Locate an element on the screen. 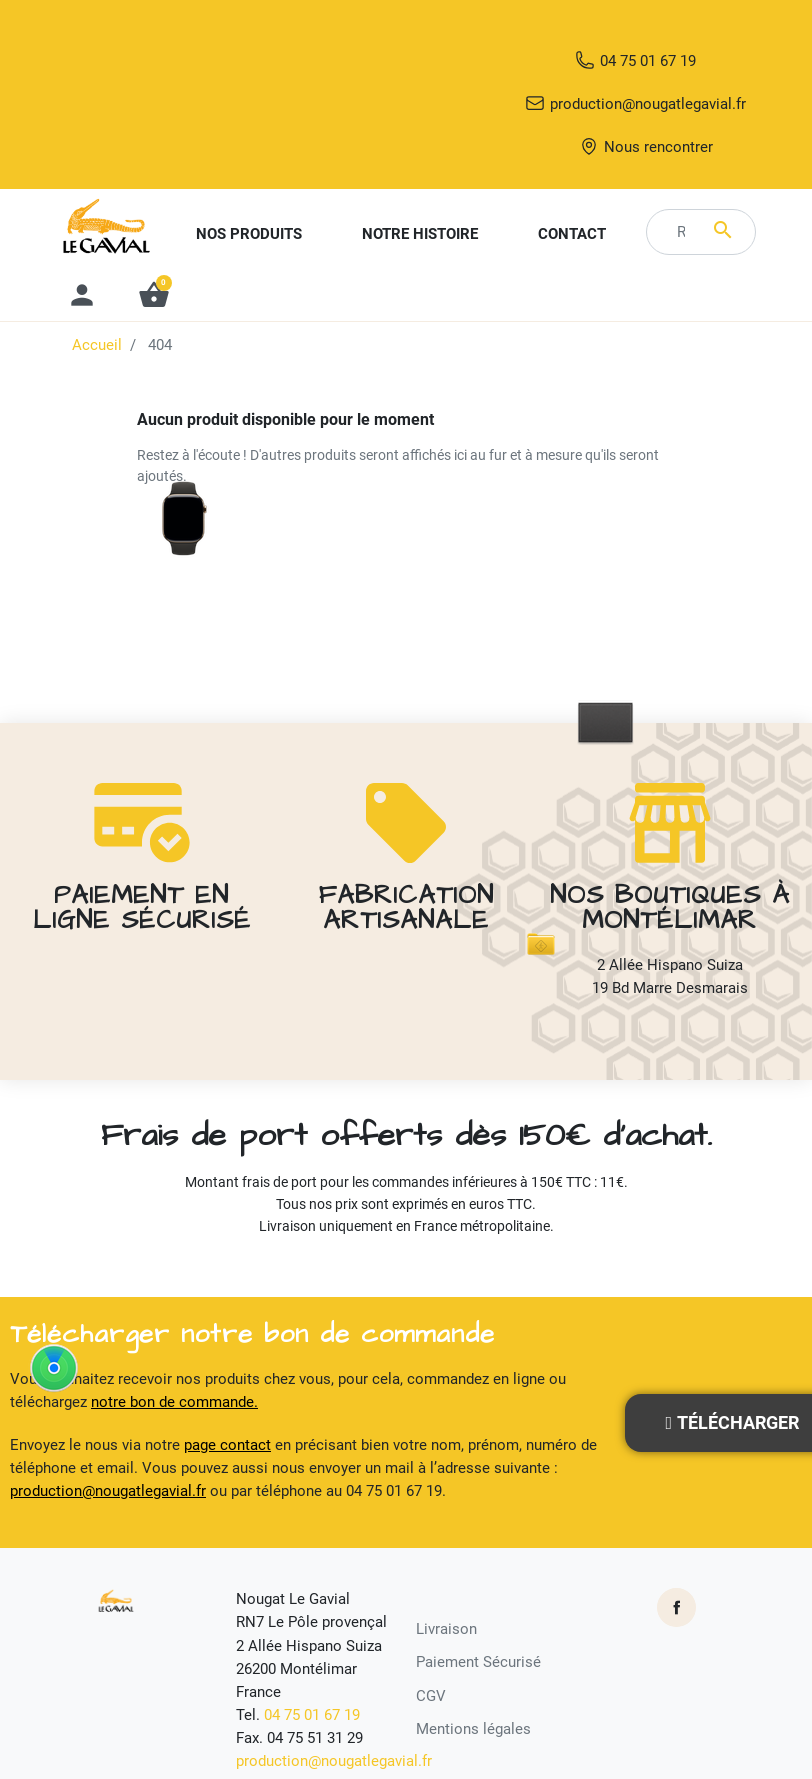  indicates magic trackpad is connected via bluetooth is located at coordinates (605, 722).